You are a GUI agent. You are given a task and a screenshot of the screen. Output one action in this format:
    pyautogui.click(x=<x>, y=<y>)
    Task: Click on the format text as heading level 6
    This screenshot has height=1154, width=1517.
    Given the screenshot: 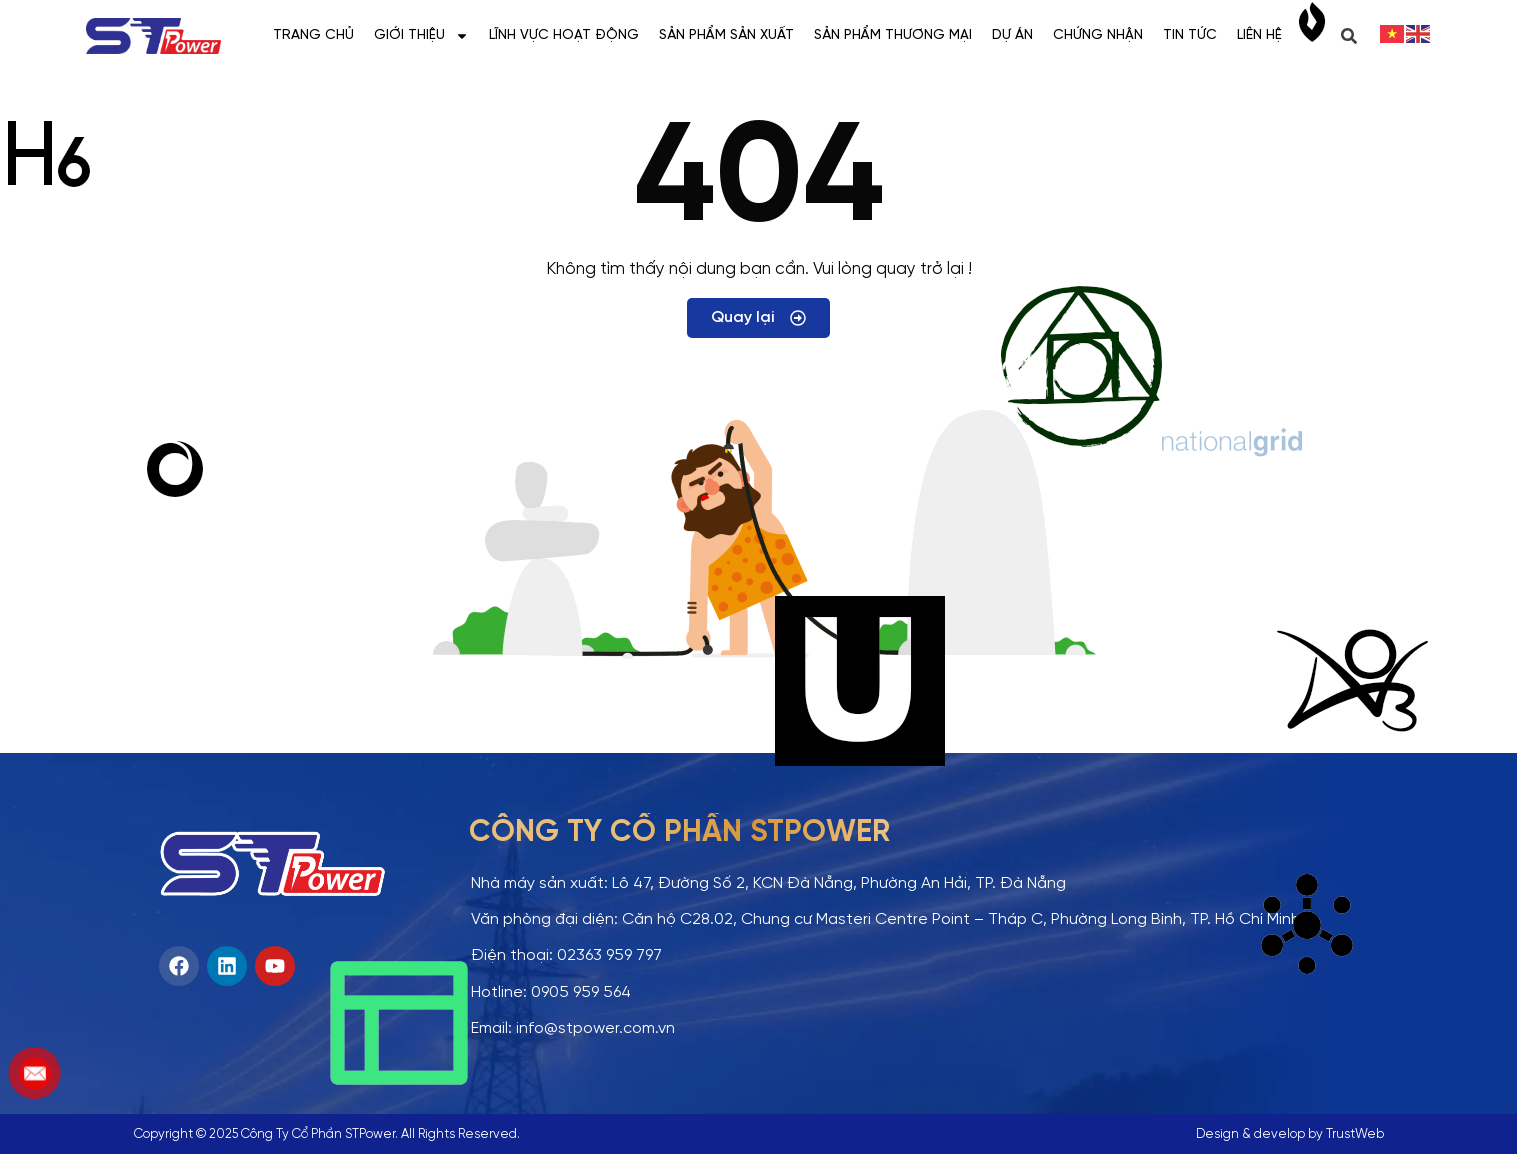 What is the action you would take?
    pyautogui.click(x=48, y=153)
    